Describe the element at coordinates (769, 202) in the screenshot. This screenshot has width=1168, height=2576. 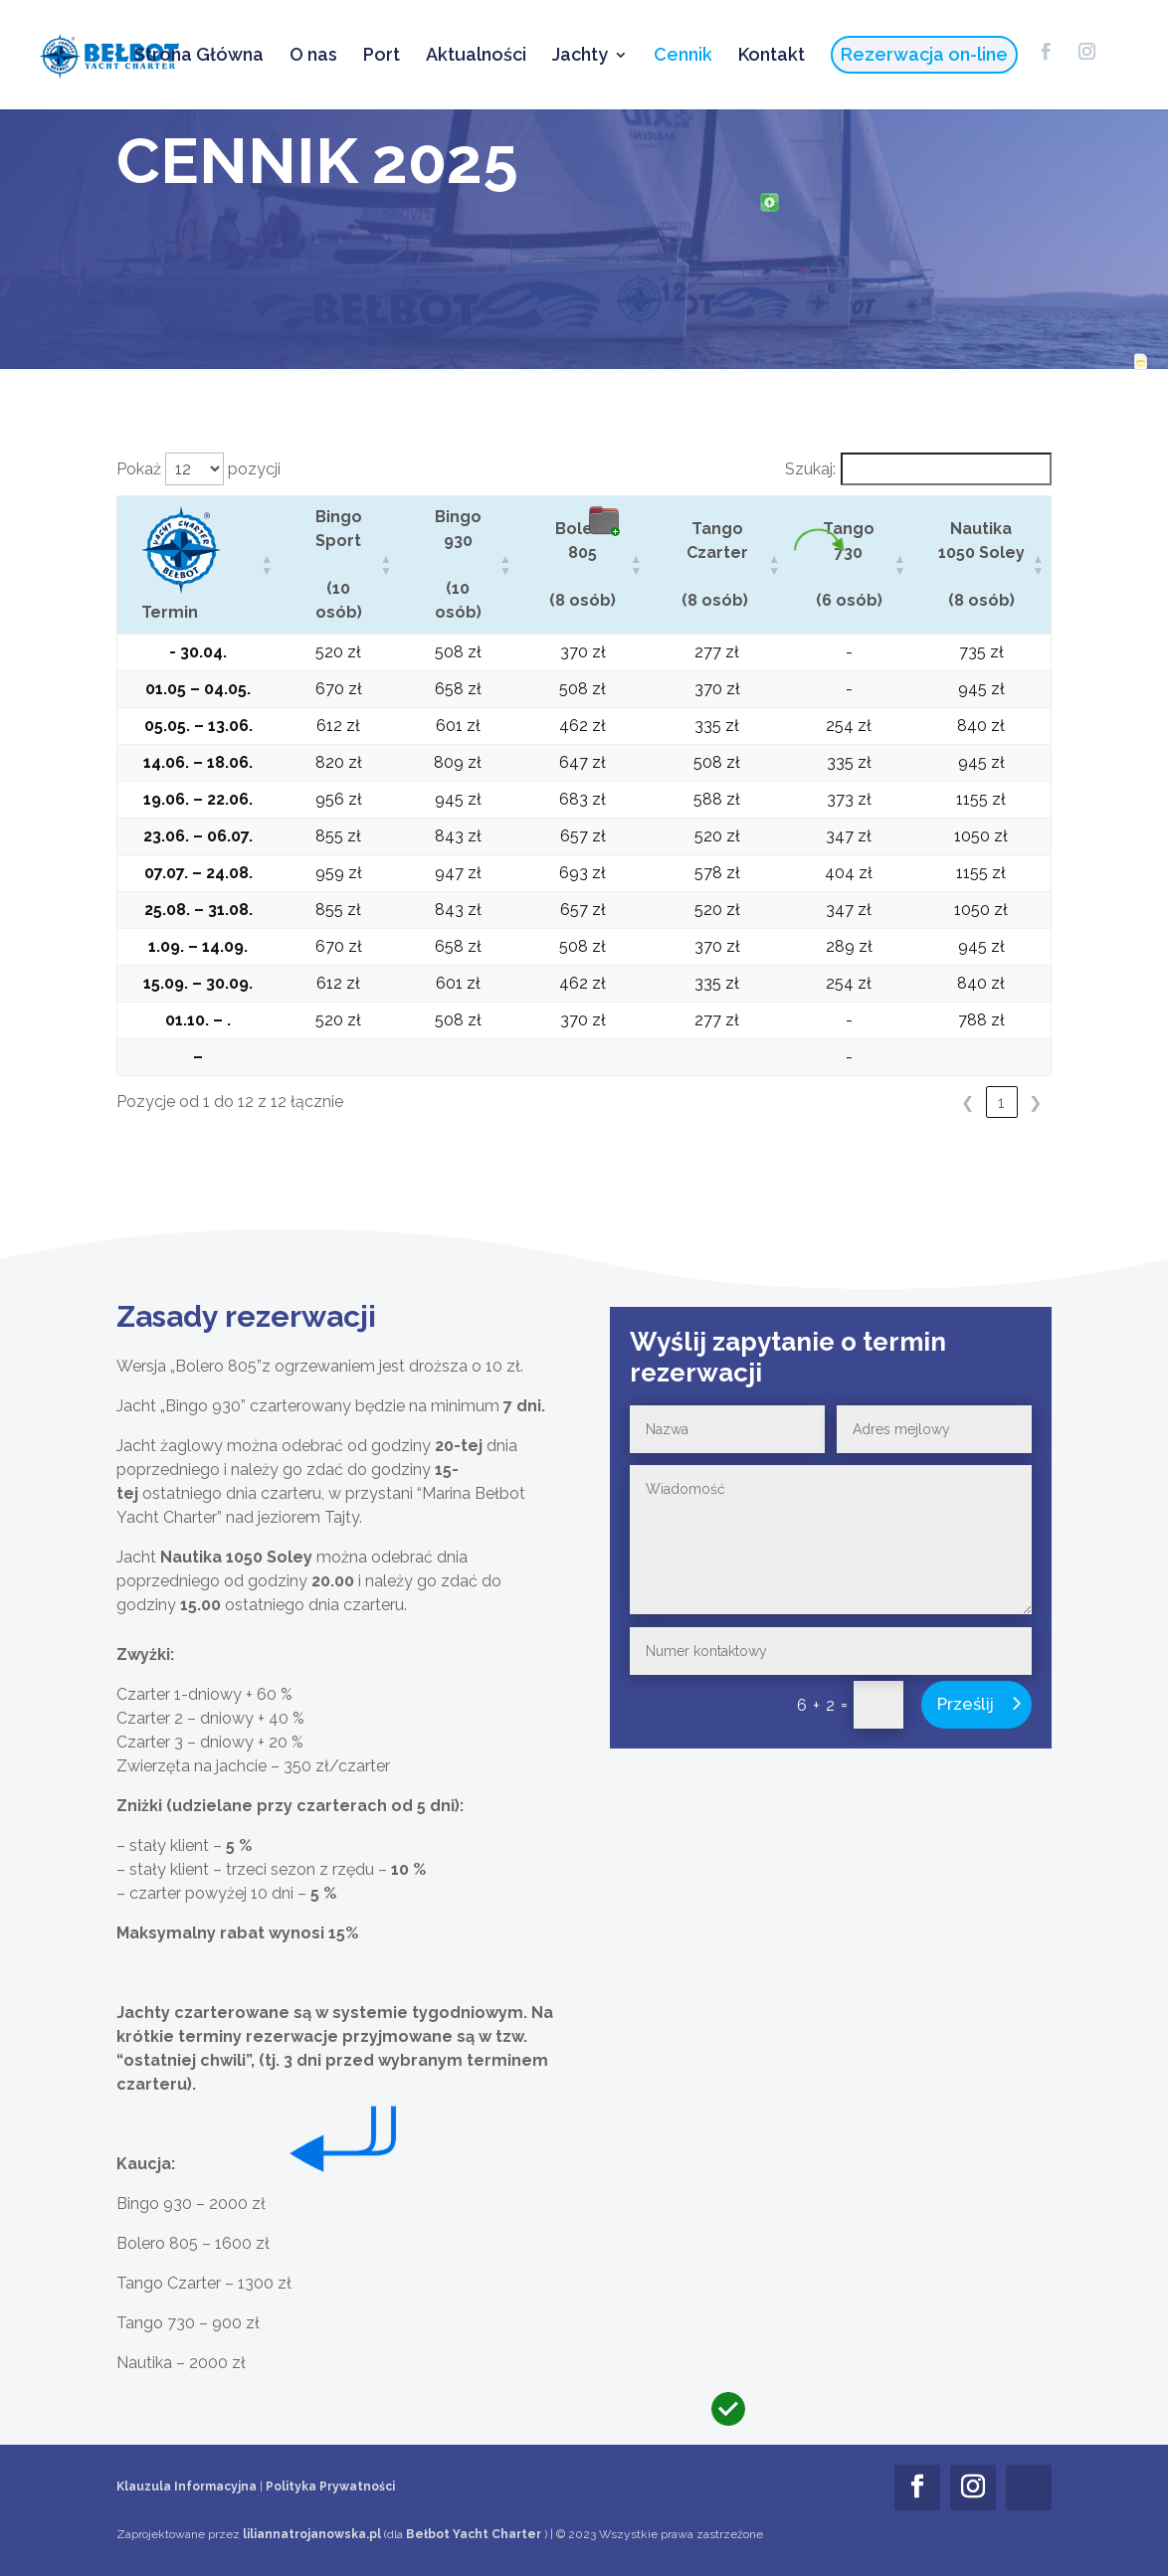
I see `check for operating system updates` at that location.